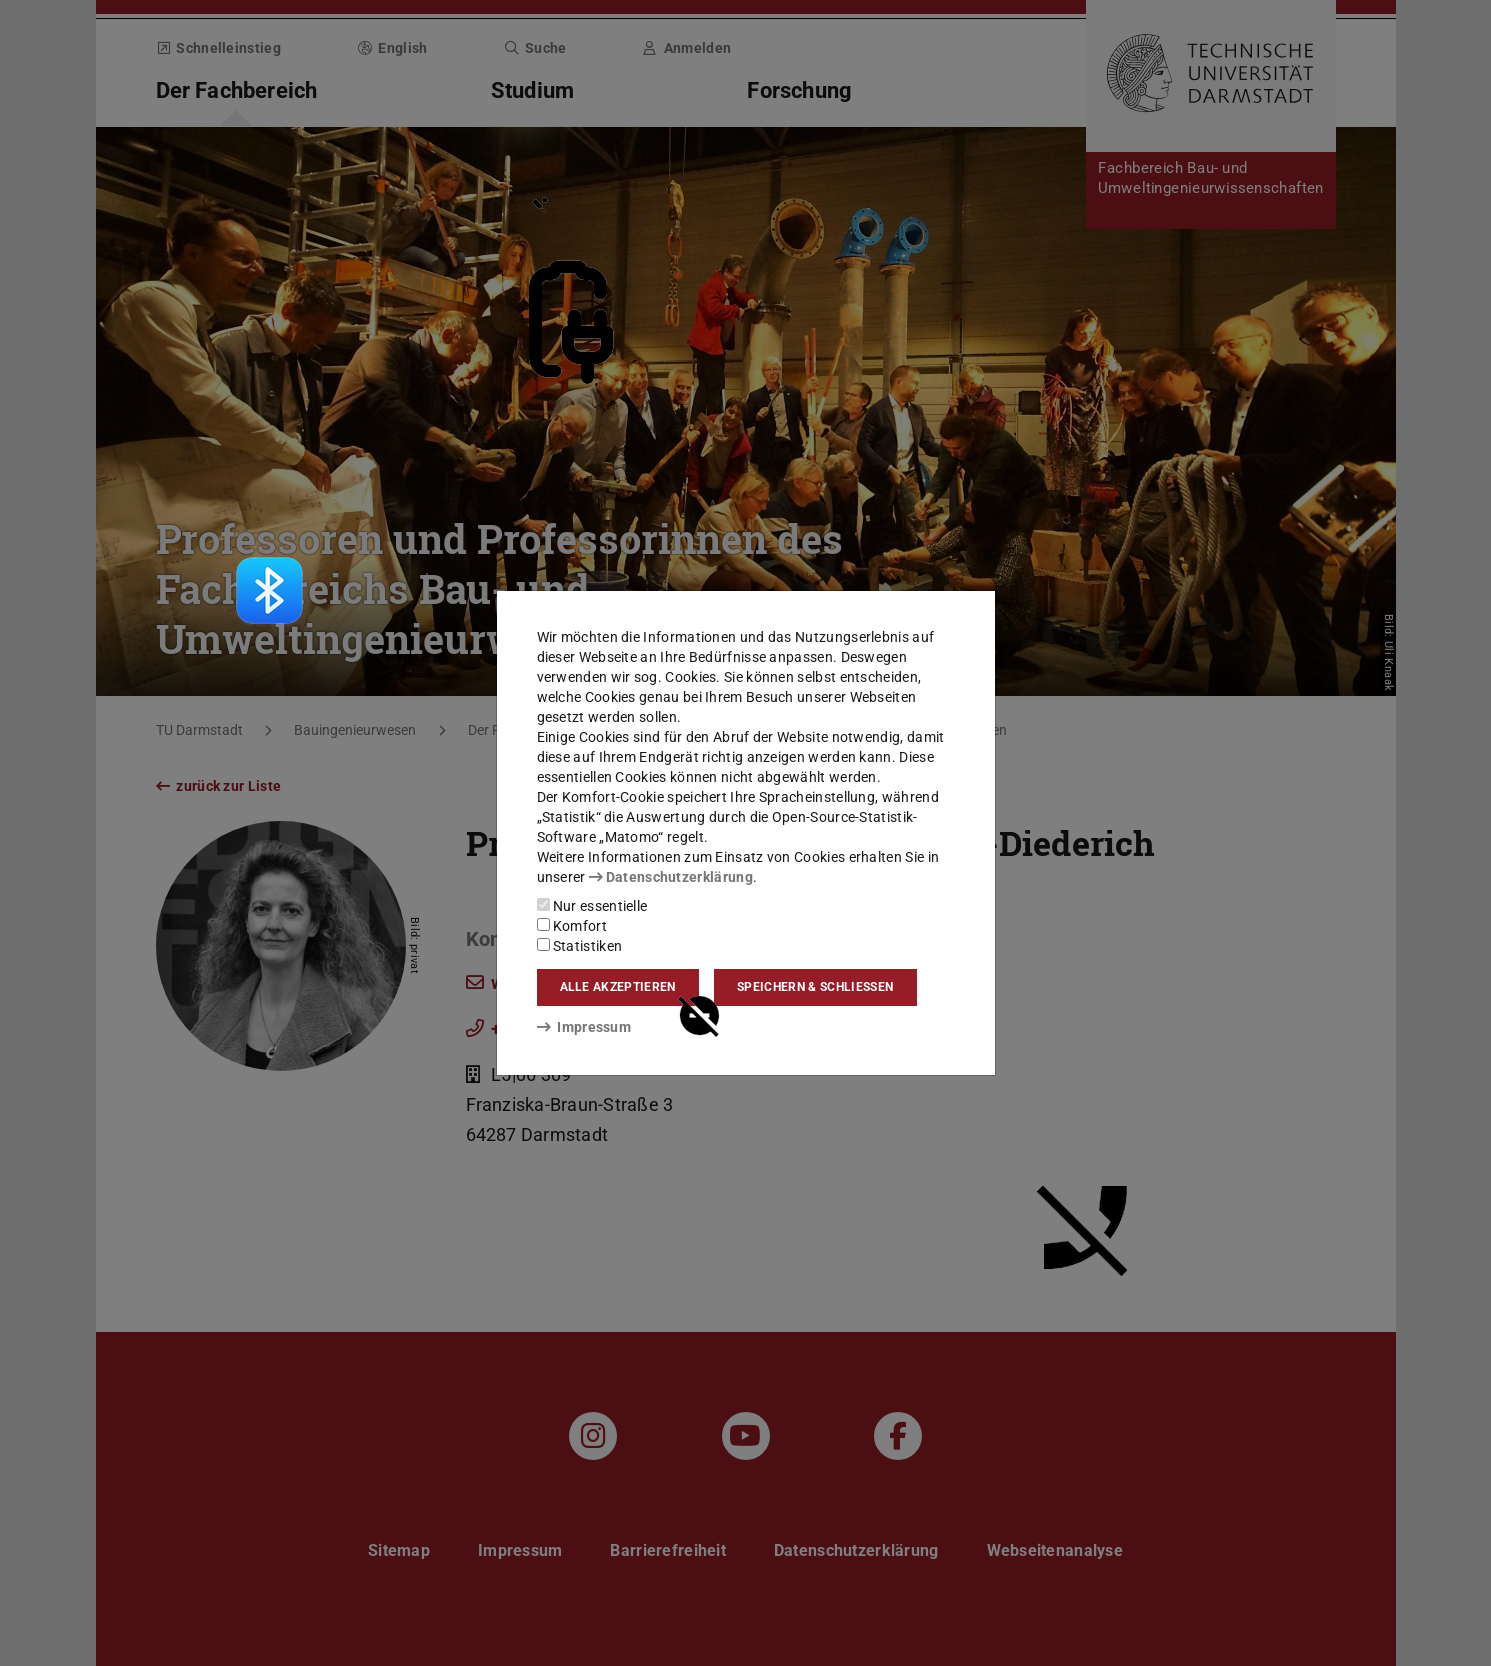 The height and width of the screenshot is (1666, 1491). What do you see at coordinates (1085, 1227) in the screenshot?
I see `phone calls are disabled or unavailable` at bounding box center [1085, 1227].